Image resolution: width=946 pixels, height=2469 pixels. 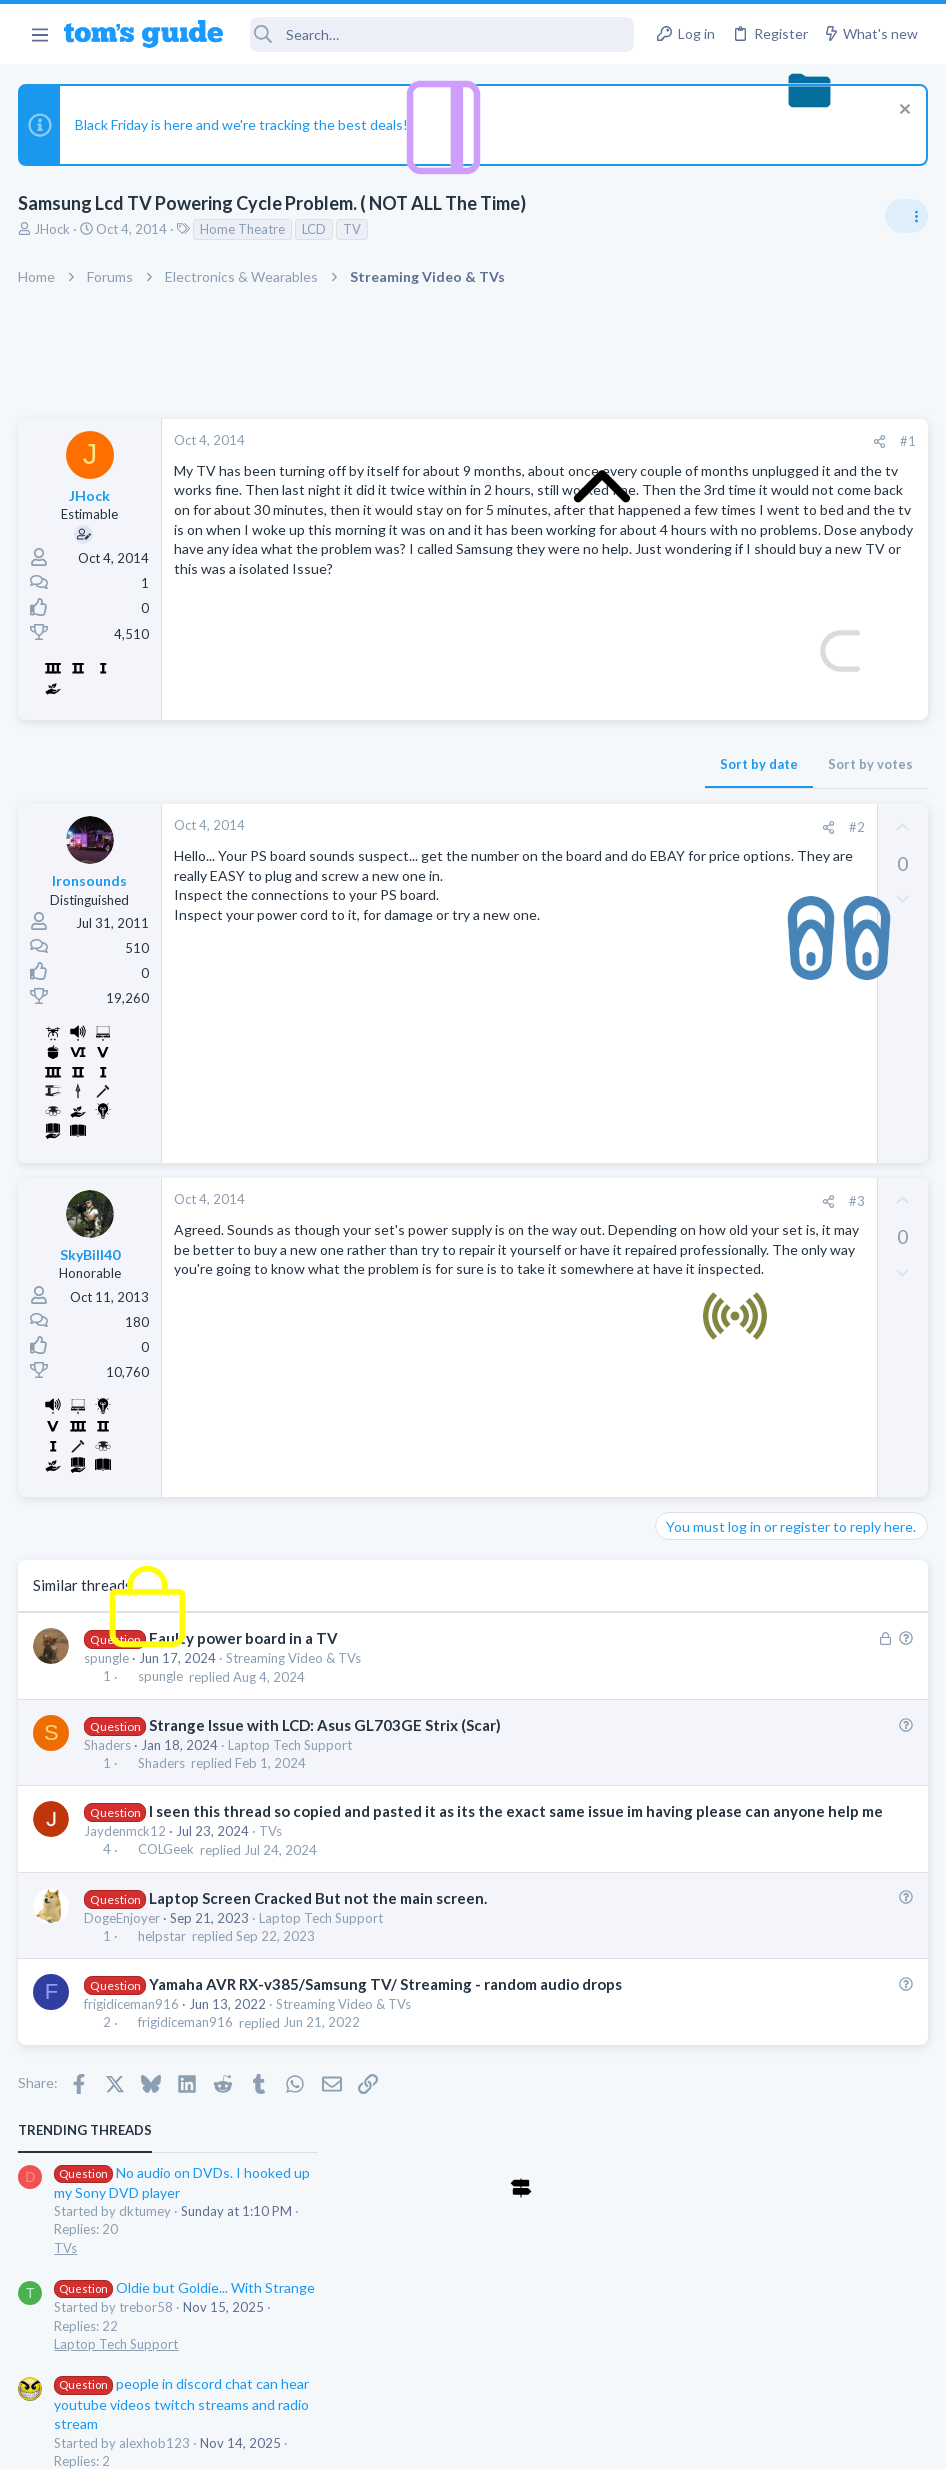 What do you see at coordinates (839, 938) in the screenshot?
I see `browse beach or summer footwear` at bounding box center [839, 938].